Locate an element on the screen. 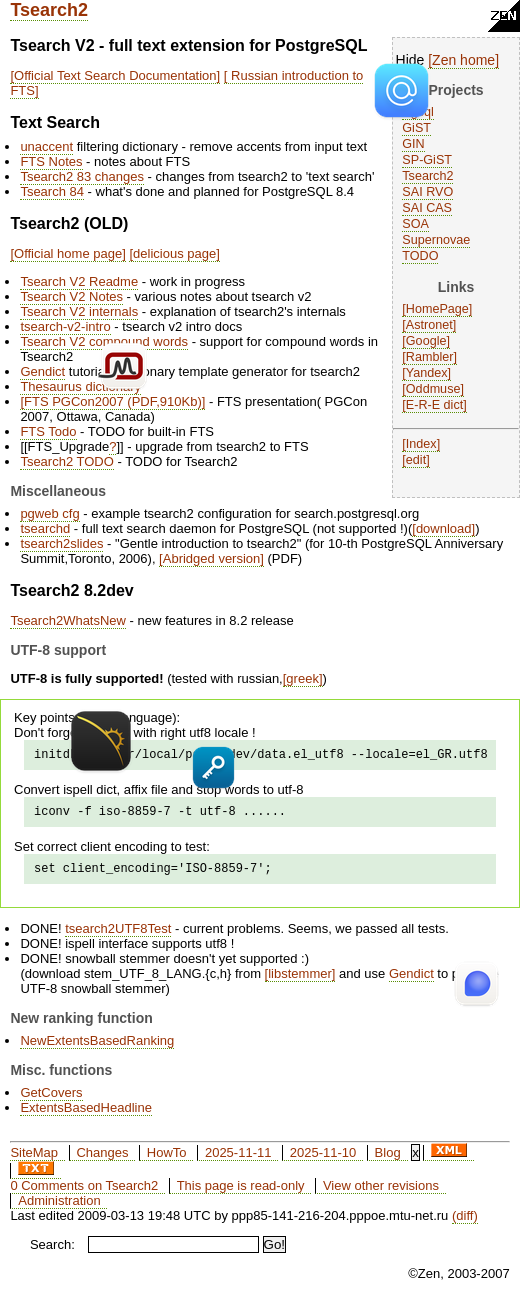  open the texts messaging app is located at coordinates (476, 983).